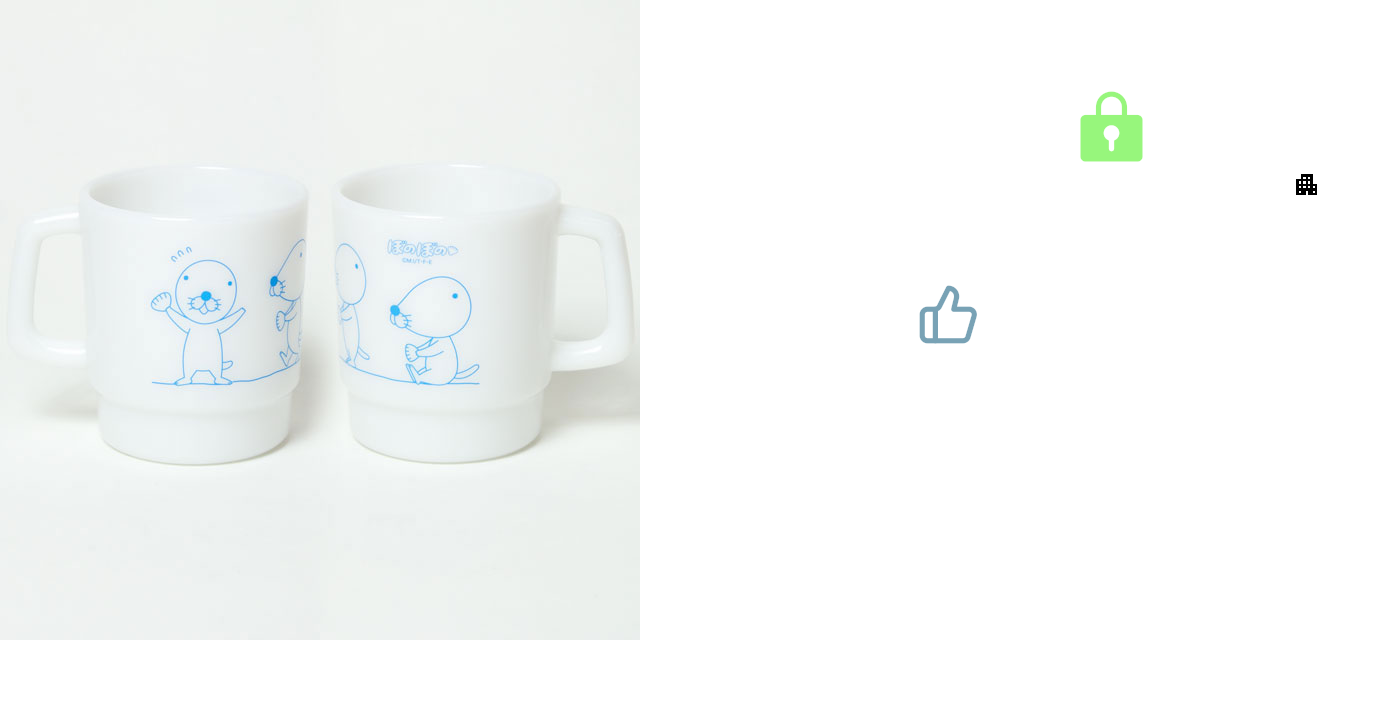 This screenshot has width=1380, height=720. Describe the element at coordinates (948, 314) in the screenshot. I see `like or approve content` at that location.